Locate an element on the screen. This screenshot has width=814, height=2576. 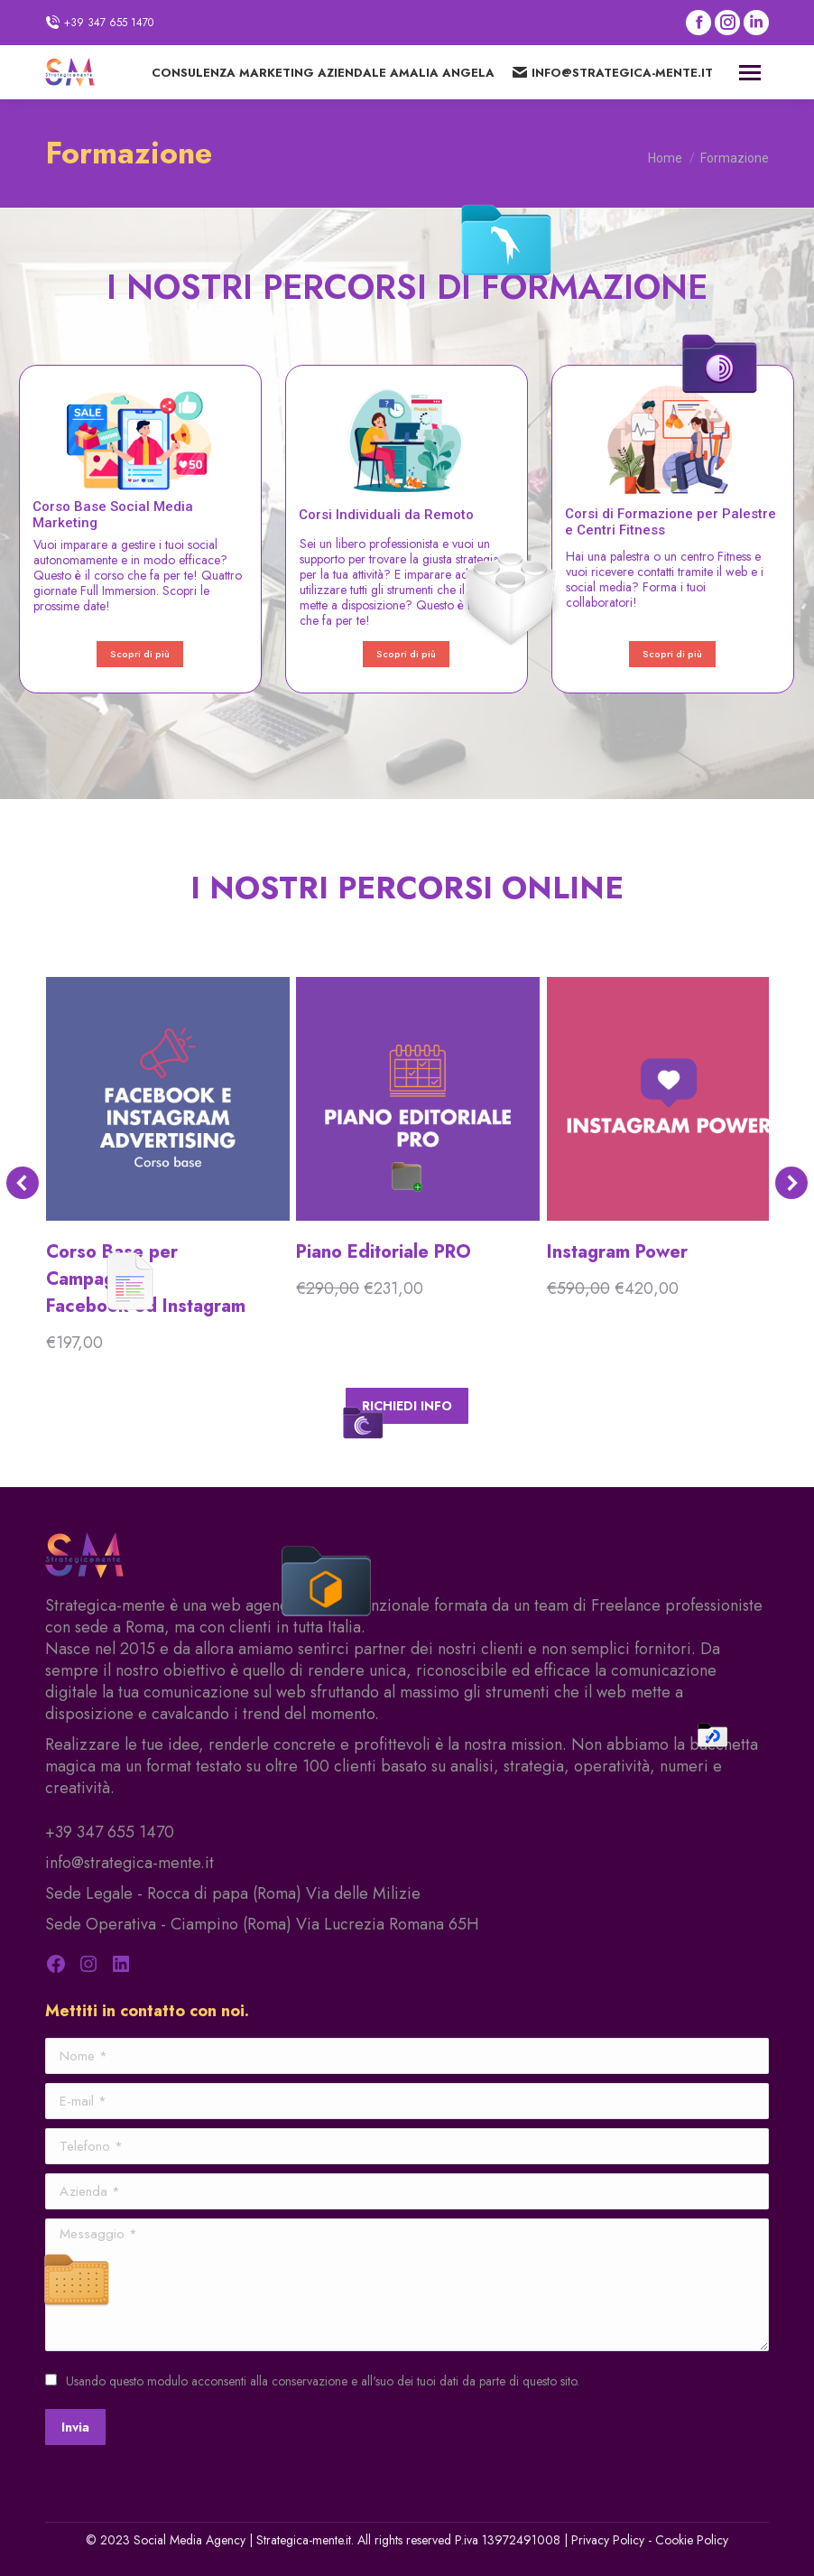
open amazon thinkbox project files is located at coordinates (326, 1584).